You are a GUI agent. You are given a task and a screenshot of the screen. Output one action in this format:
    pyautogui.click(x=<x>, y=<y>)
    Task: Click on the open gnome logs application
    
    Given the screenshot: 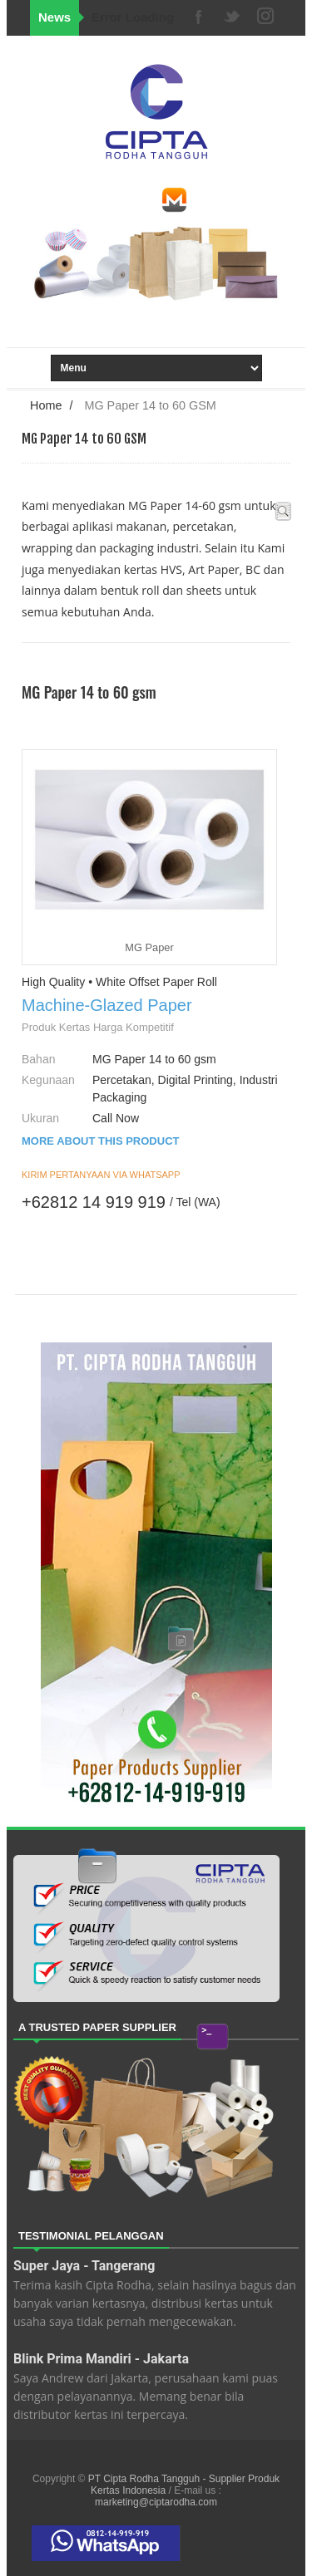 What is the action you would take?
    pyautogui.click(x=283, y=511)
    